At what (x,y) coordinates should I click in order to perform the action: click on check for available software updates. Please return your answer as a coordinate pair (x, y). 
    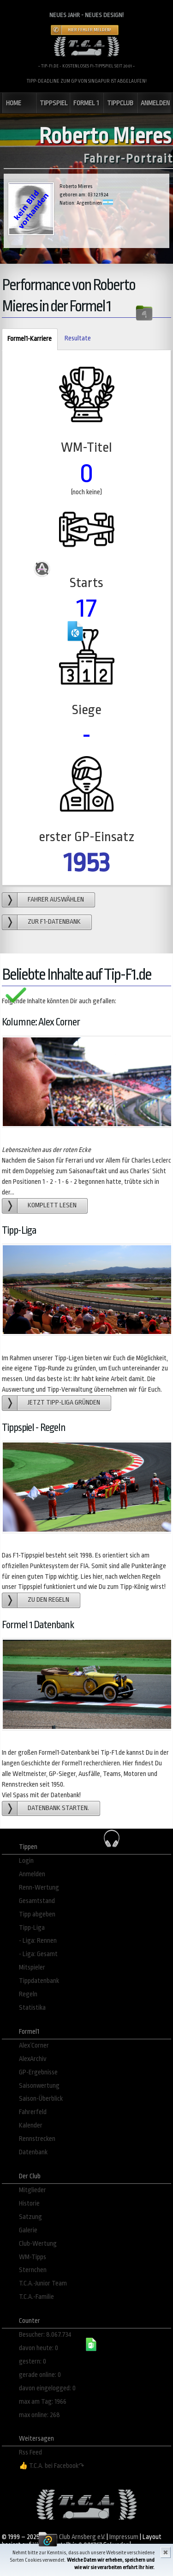
    Looking at the image, I should click on (42, 569).